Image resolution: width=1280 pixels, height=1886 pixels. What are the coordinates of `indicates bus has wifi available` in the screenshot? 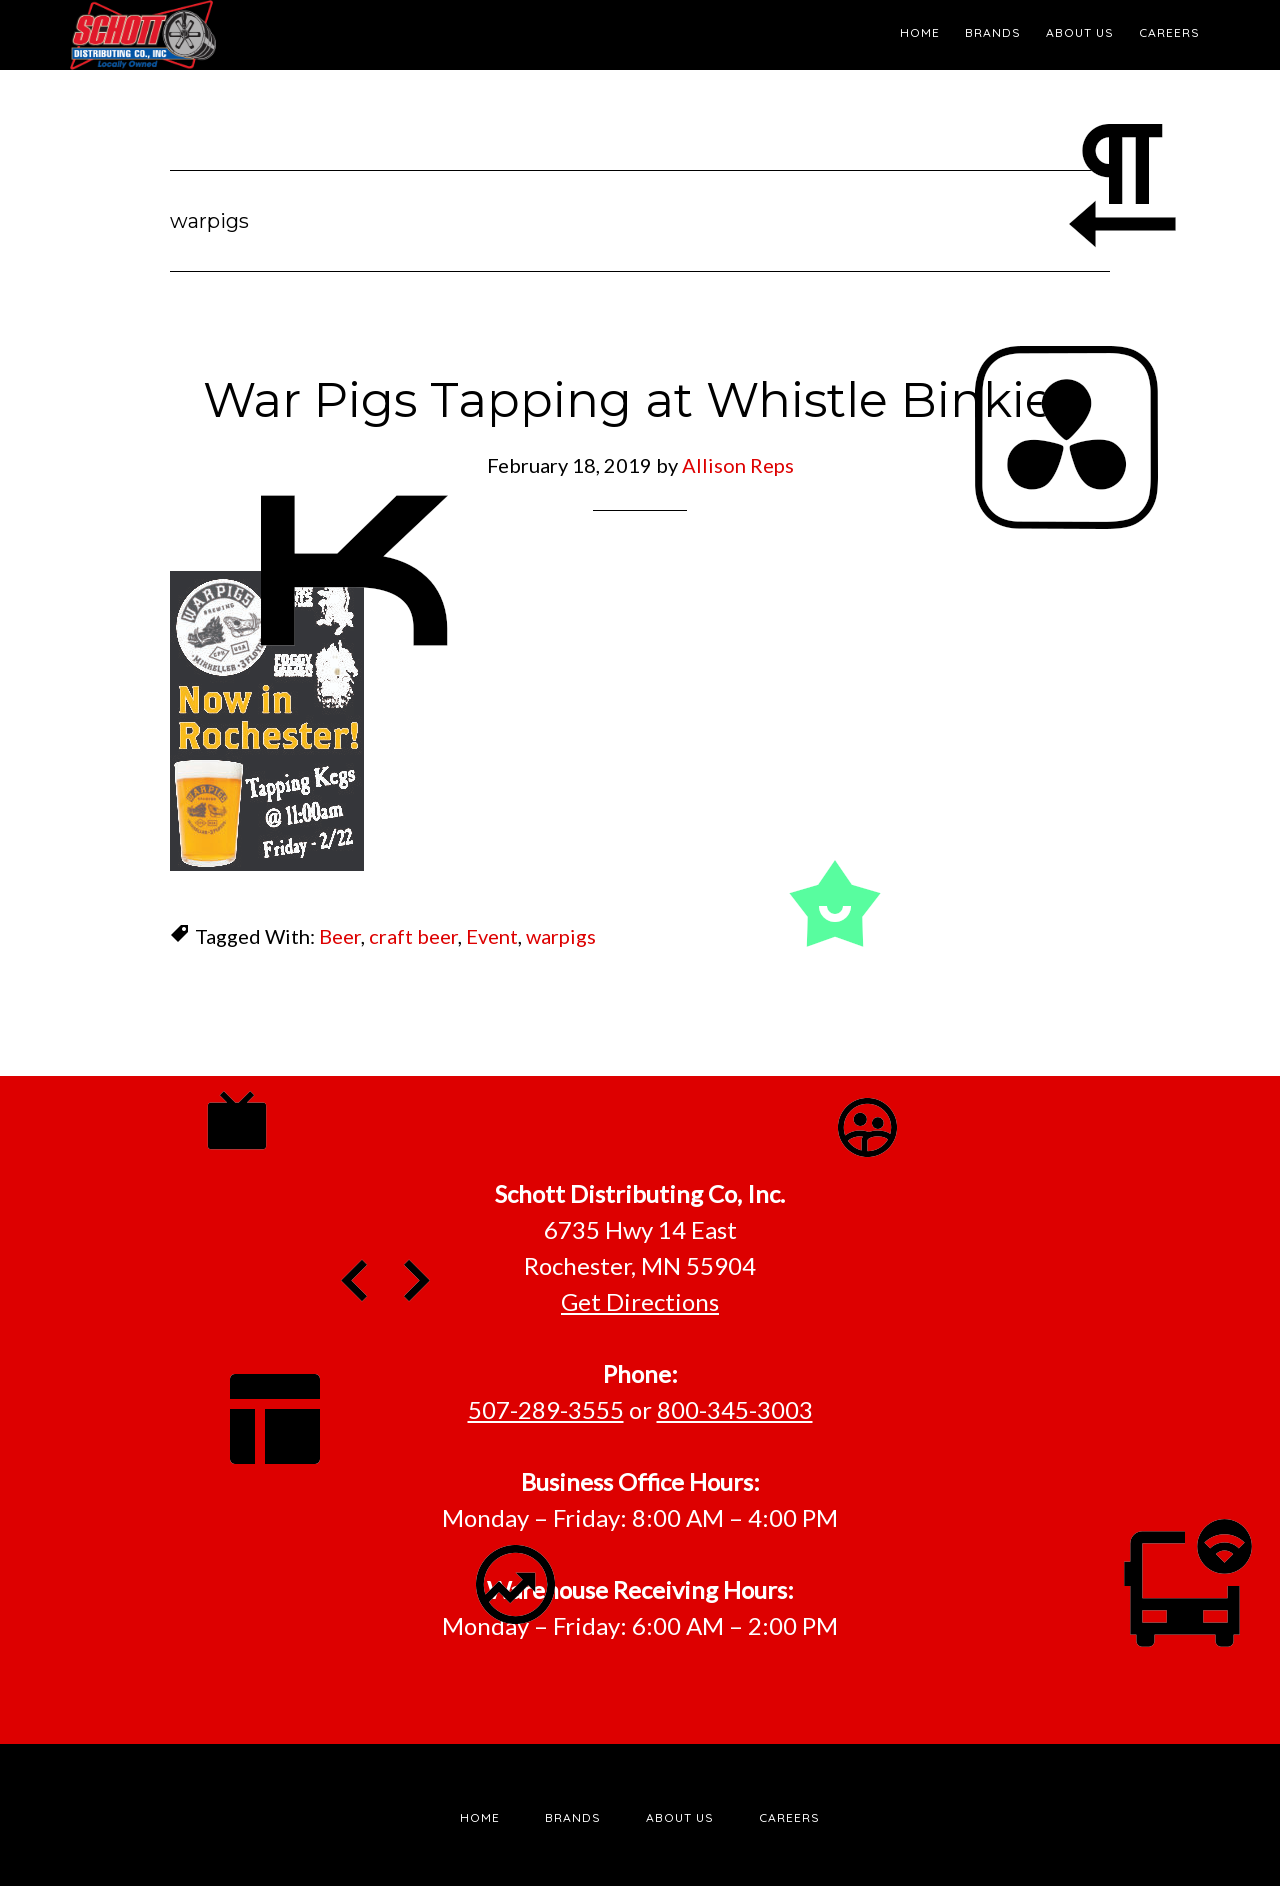 It's located at (1185, 1586).